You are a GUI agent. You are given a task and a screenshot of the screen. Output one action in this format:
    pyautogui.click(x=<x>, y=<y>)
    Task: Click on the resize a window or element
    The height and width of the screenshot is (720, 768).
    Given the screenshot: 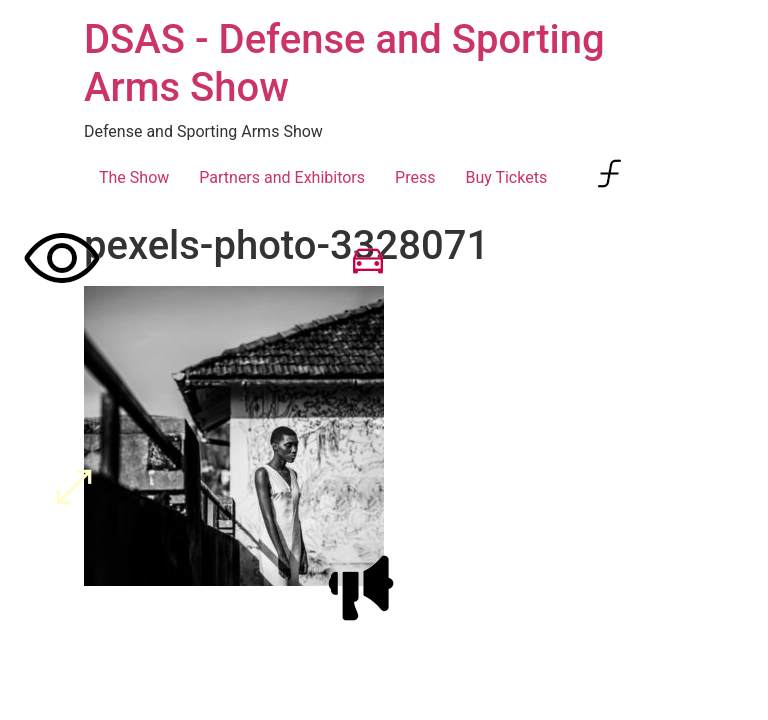 What is the action you would take?
    pyautogui.click(x=74, y=487)
    